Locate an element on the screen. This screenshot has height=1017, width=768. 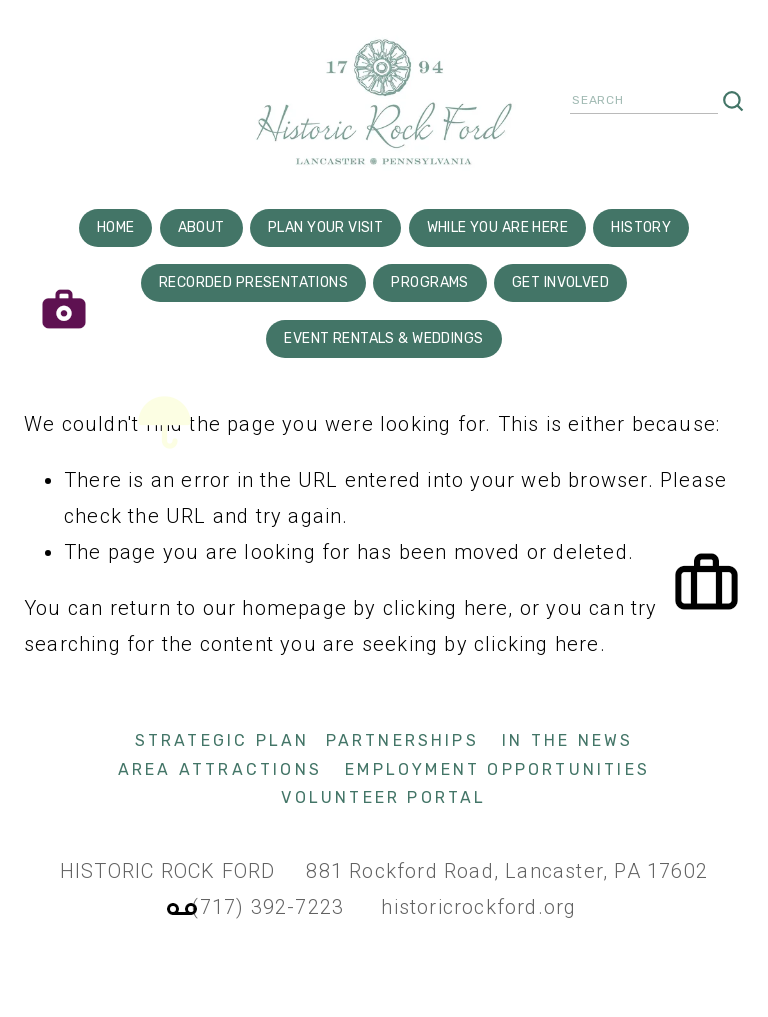
access work or business-related content is located at coordinates (706, 581).